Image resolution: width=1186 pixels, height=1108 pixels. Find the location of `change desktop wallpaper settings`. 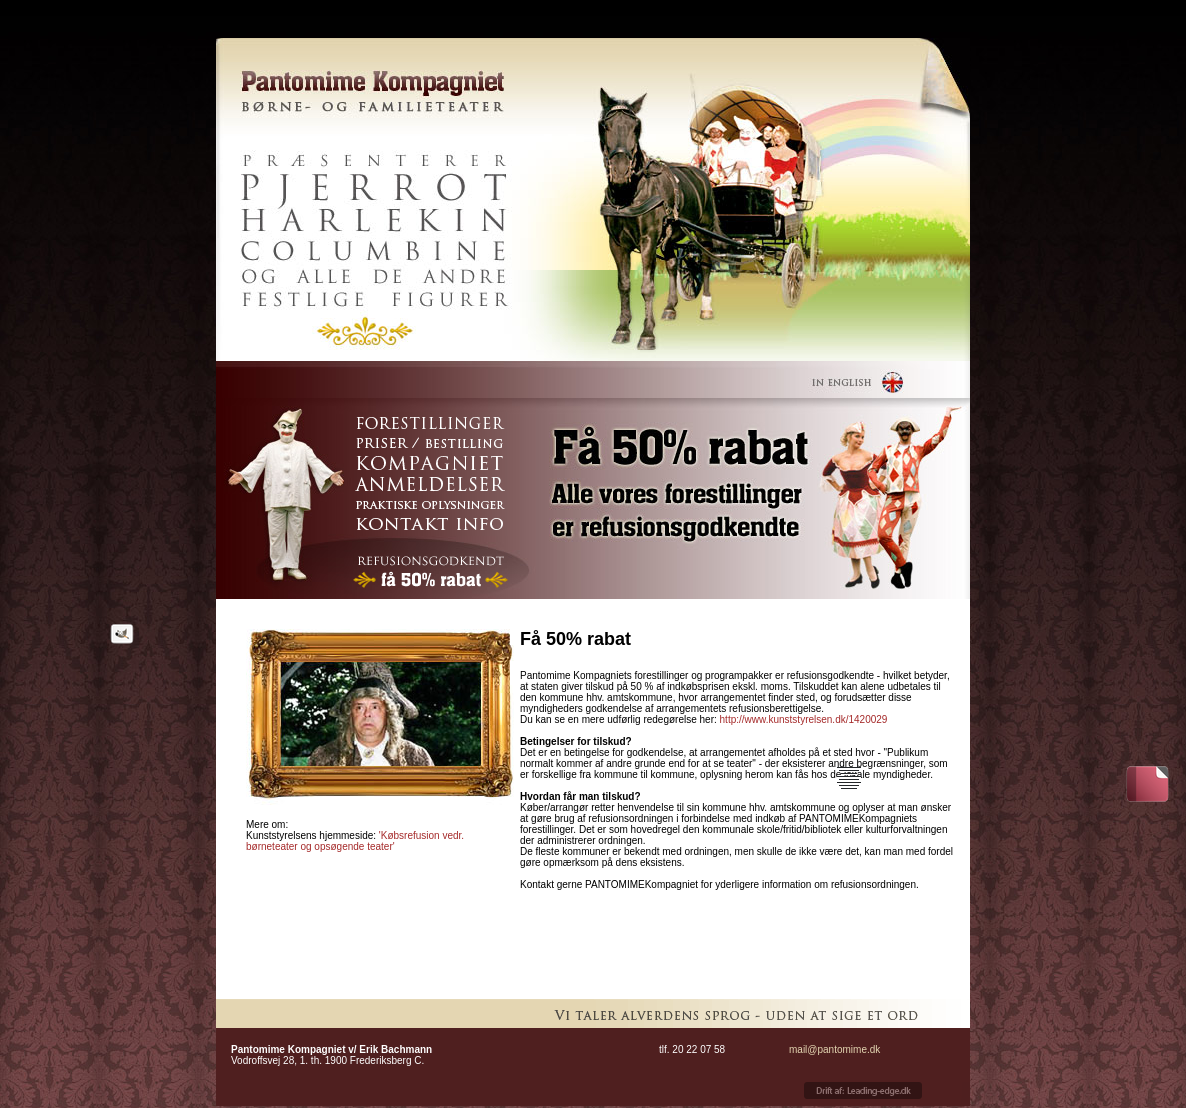

change desktop wallpaper settings is located at coordinates (1147, 782).